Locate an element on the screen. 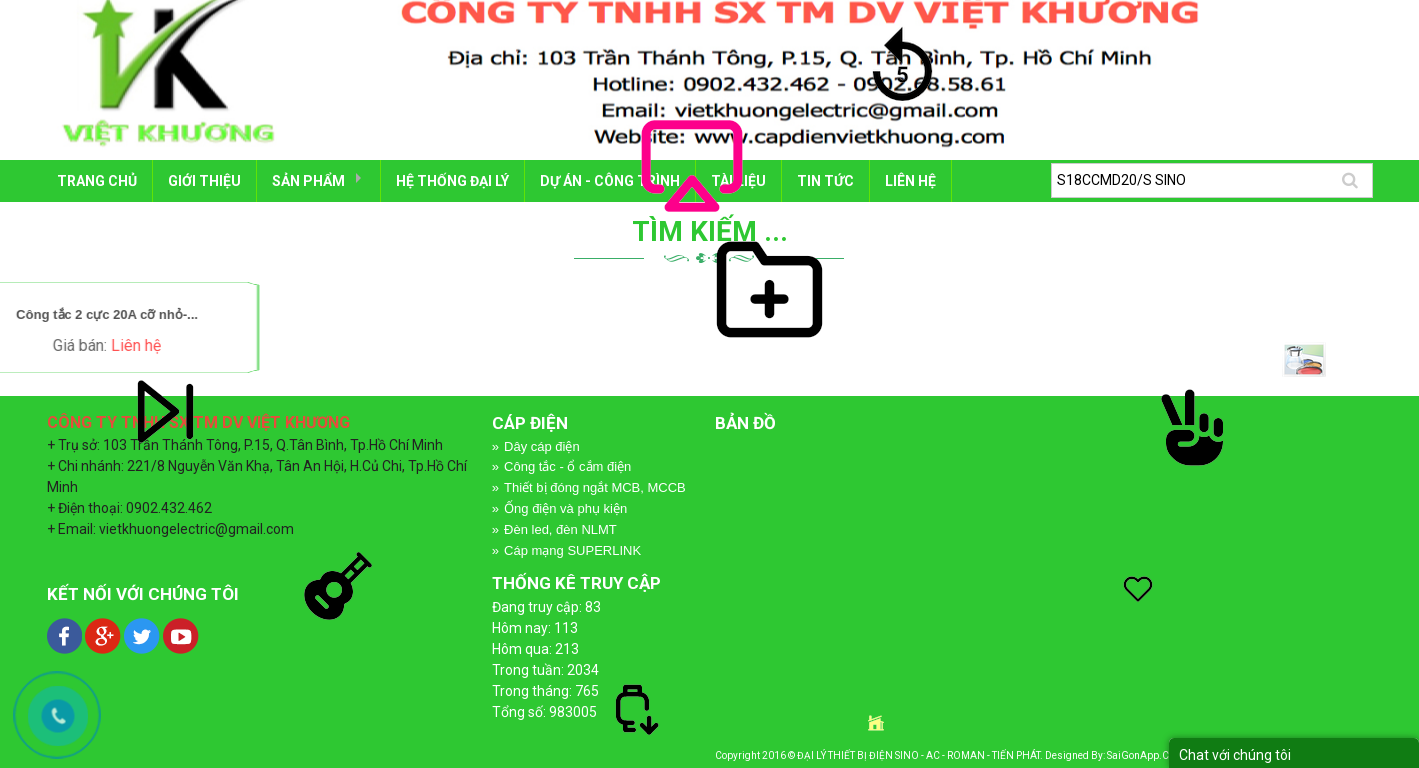 The height and width of the screenshot is (768, 1419). add item to favorites is located at coordinates (1138, 589).